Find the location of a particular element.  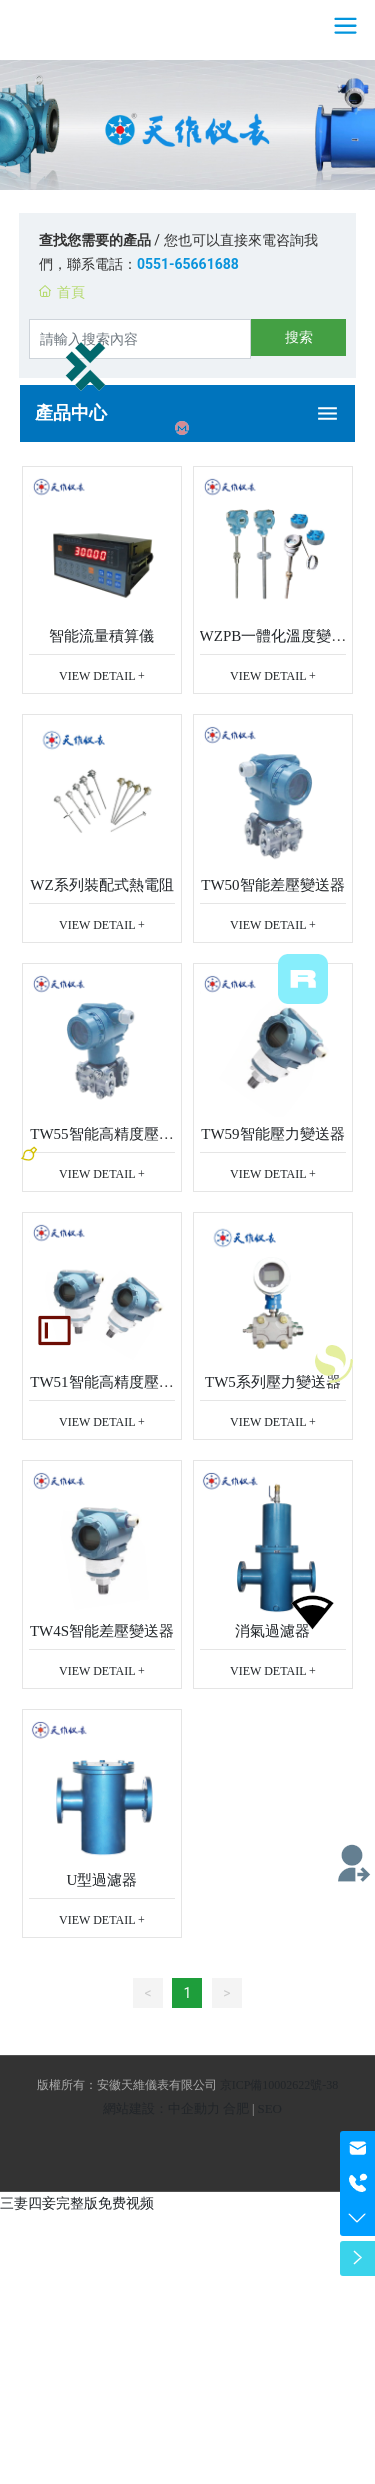

tricentis company logo is located at coordinates (85, 366).